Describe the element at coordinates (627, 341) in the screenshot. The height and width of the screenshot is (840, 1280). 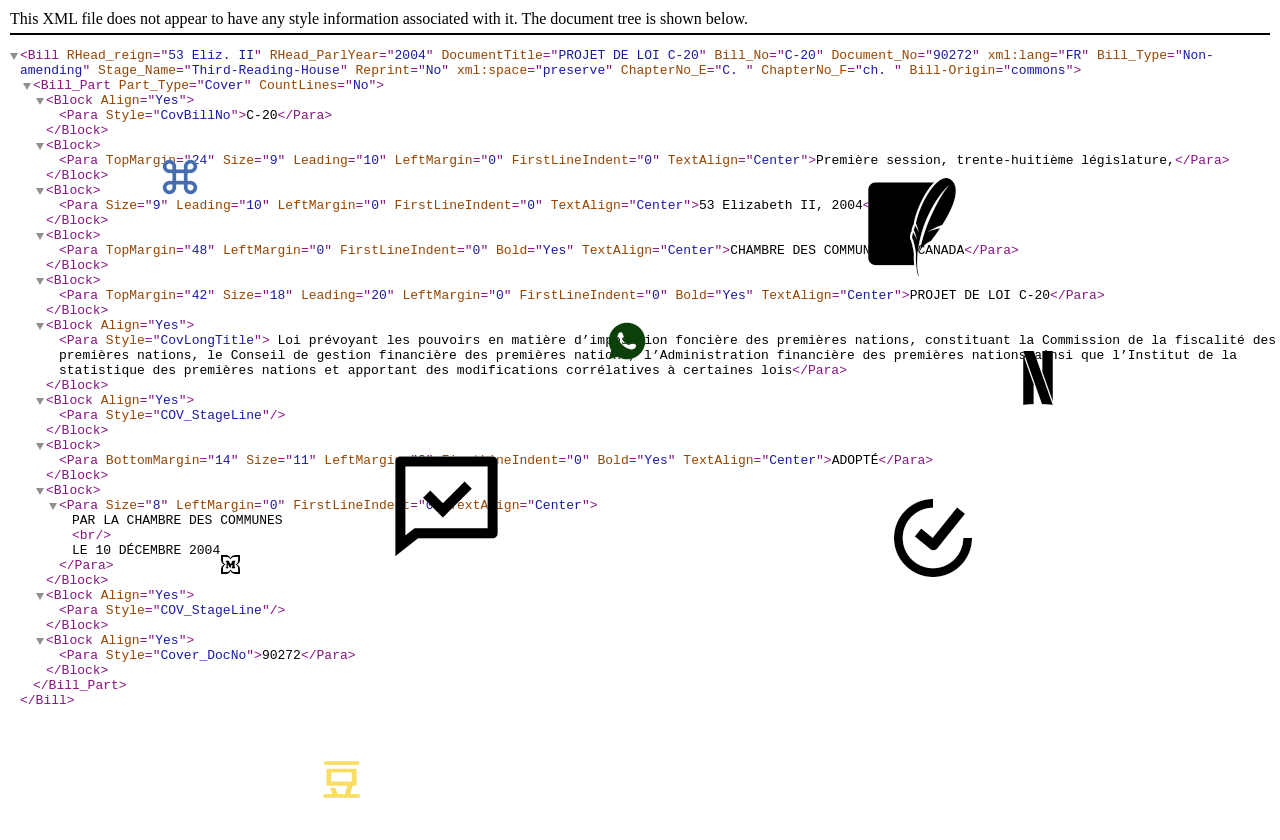
I see `open WhatsApp messaging app` at that location.